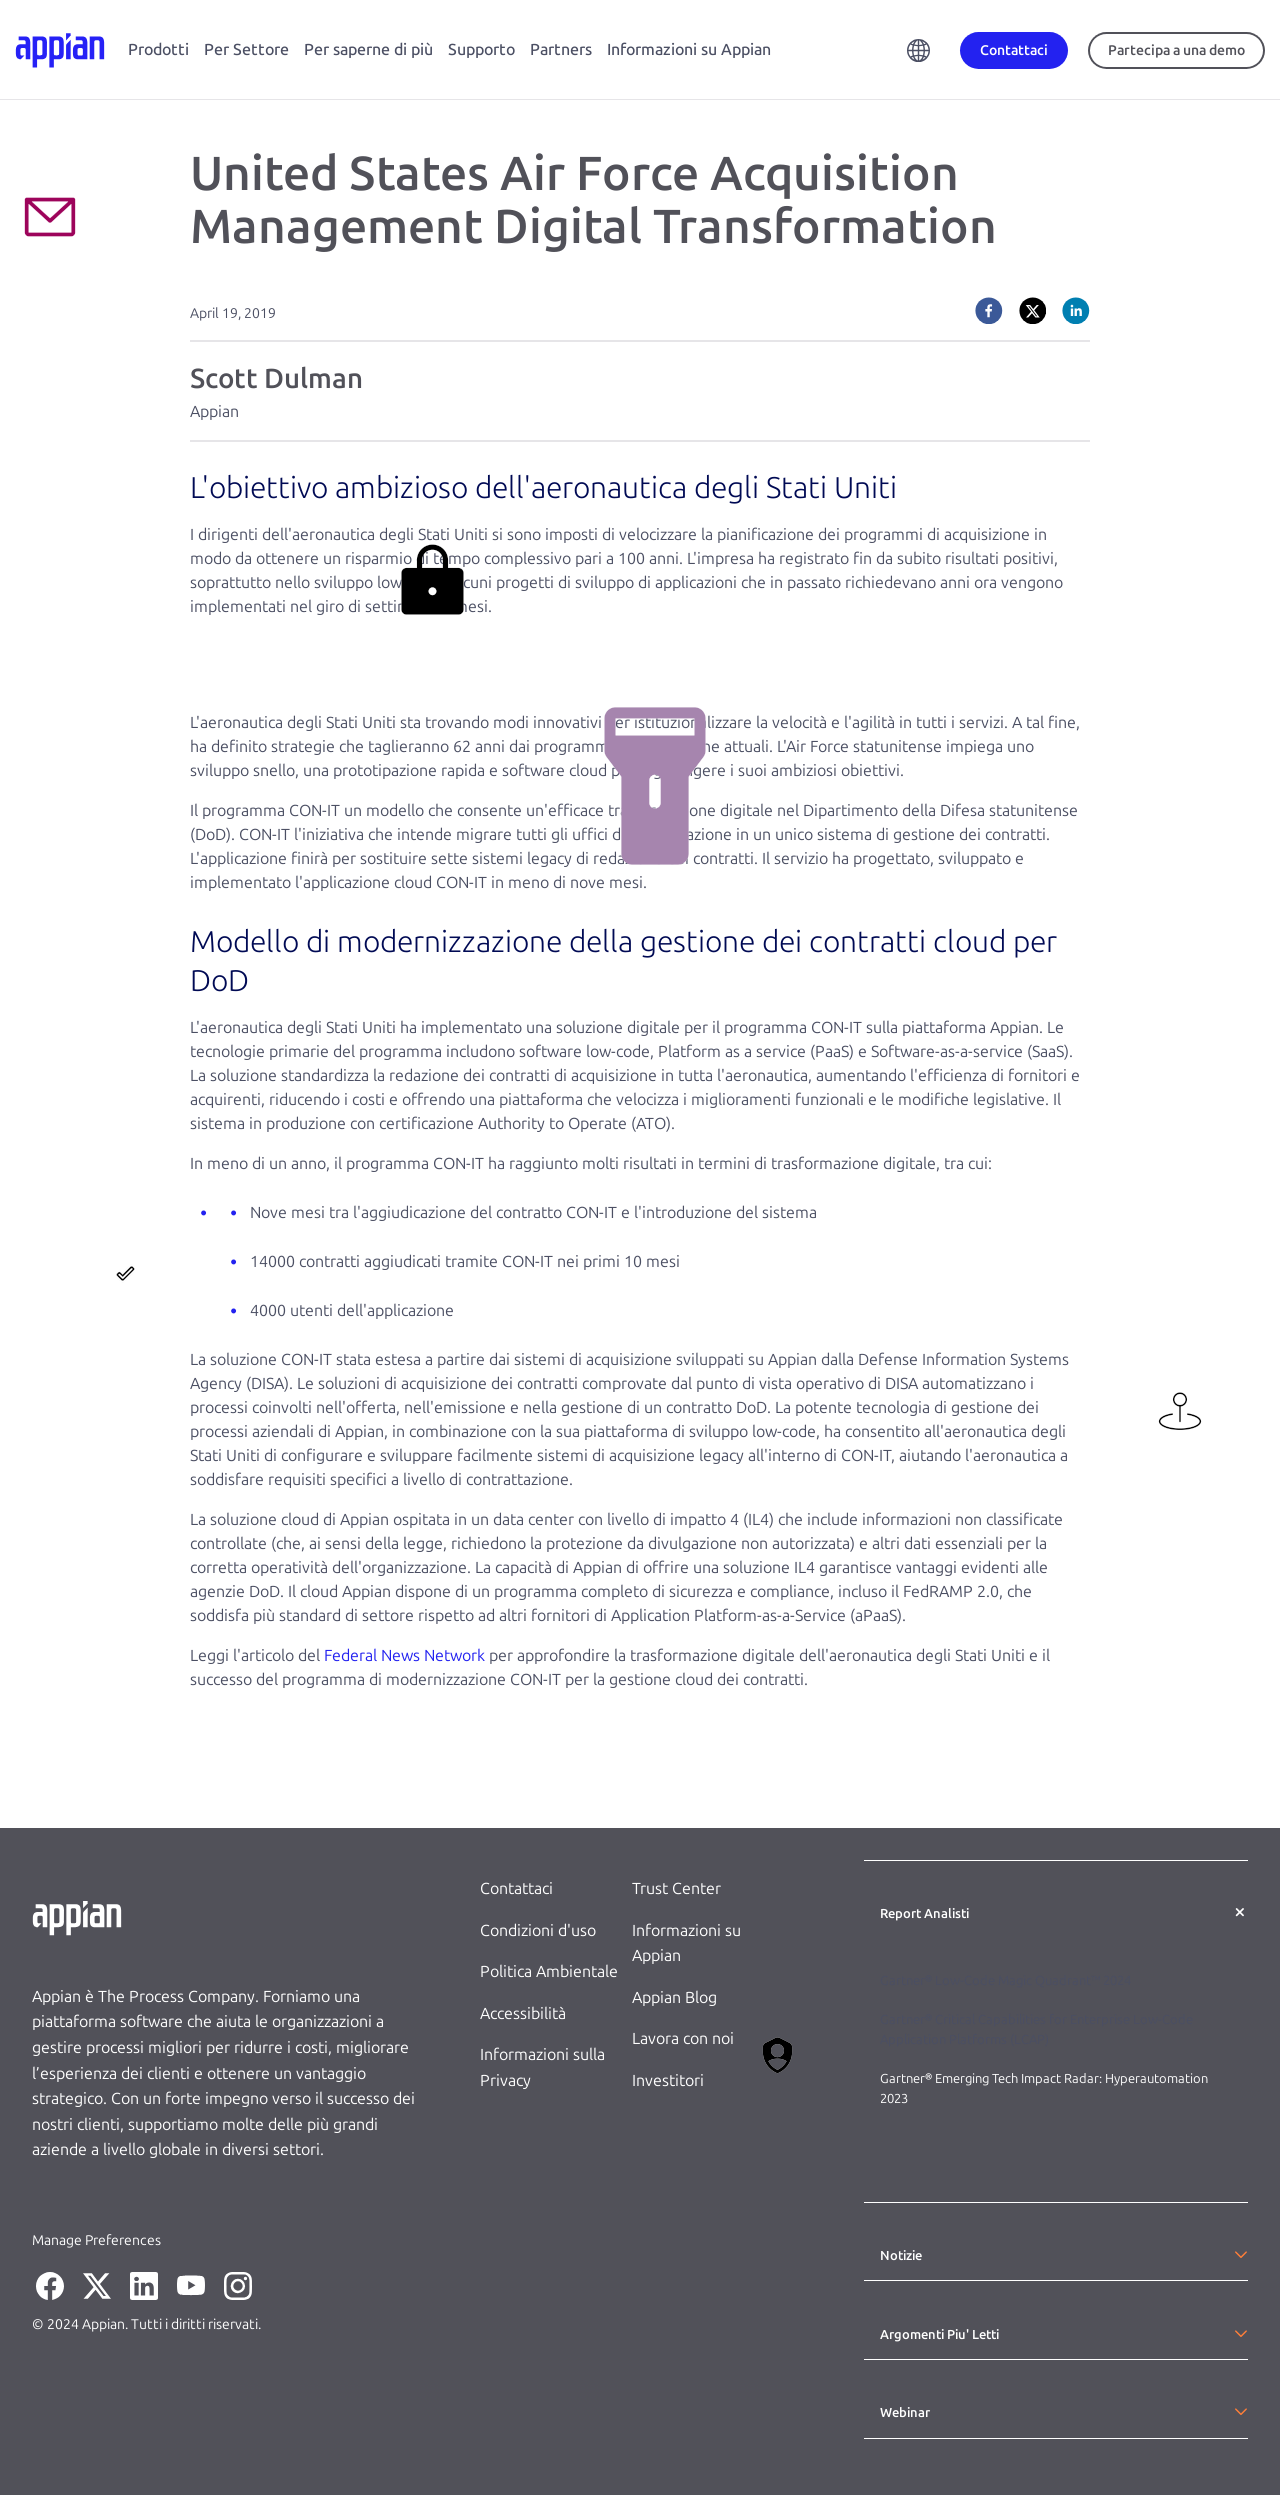  I want to click on manage user roles and permissions, so click(777, 2055).